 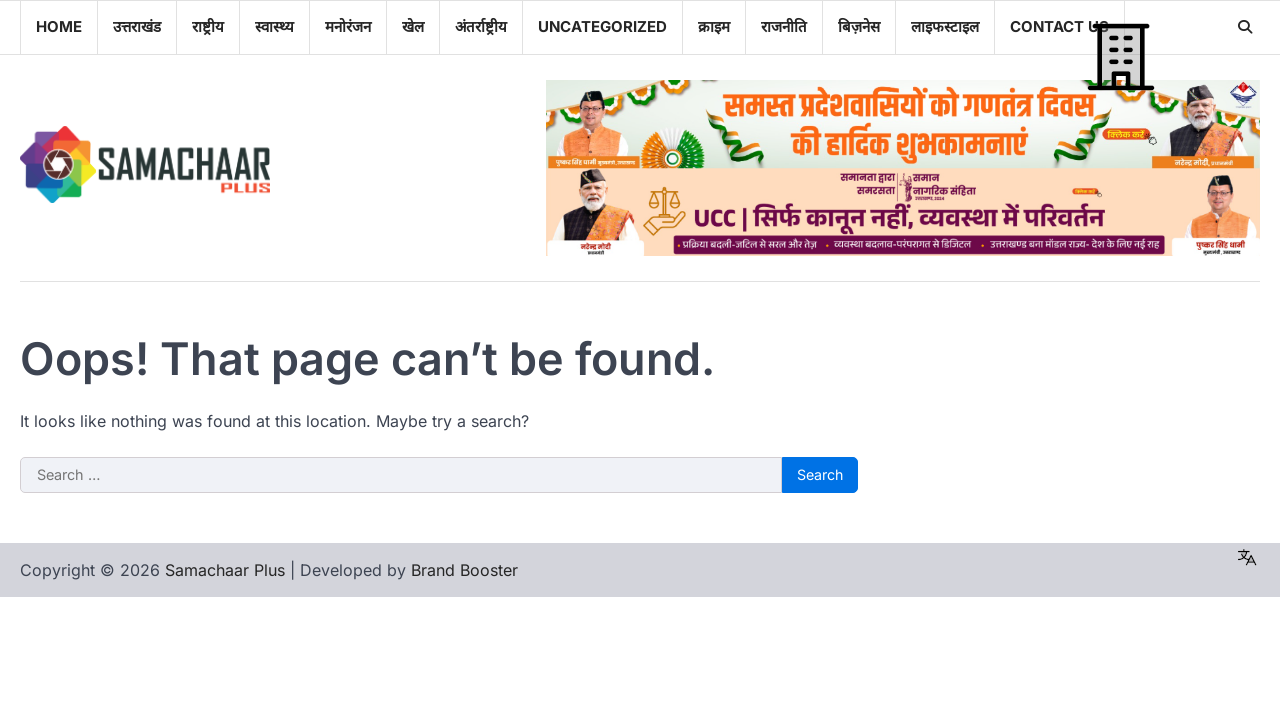 What do you see at coordinates (1121, 57) in the screenshot?
I see `view building or office location` at bounding box center [1121, 57].